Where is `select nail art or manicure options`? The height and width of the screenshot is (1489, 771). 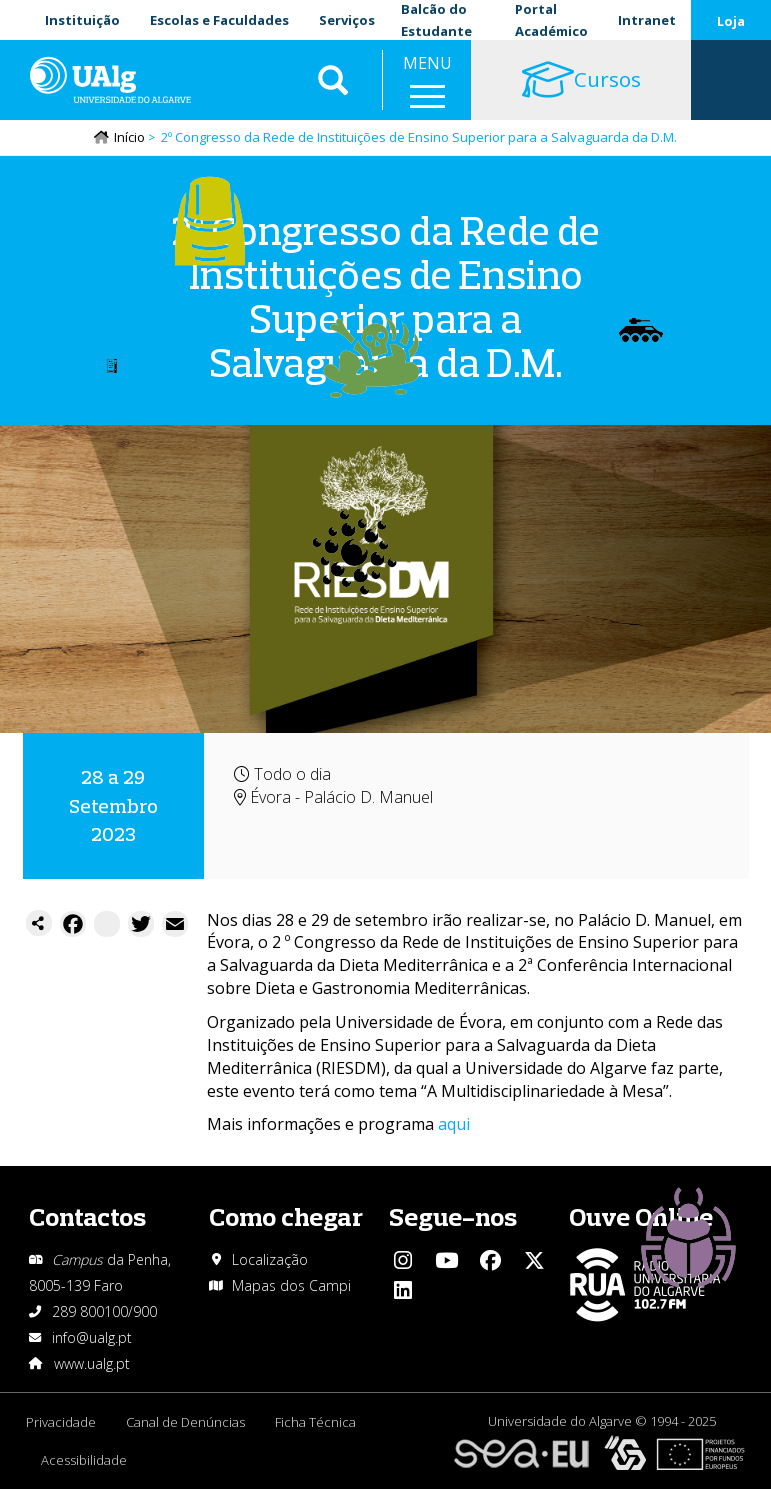
select nail art or manicure options is located at coordinates (210, 221).